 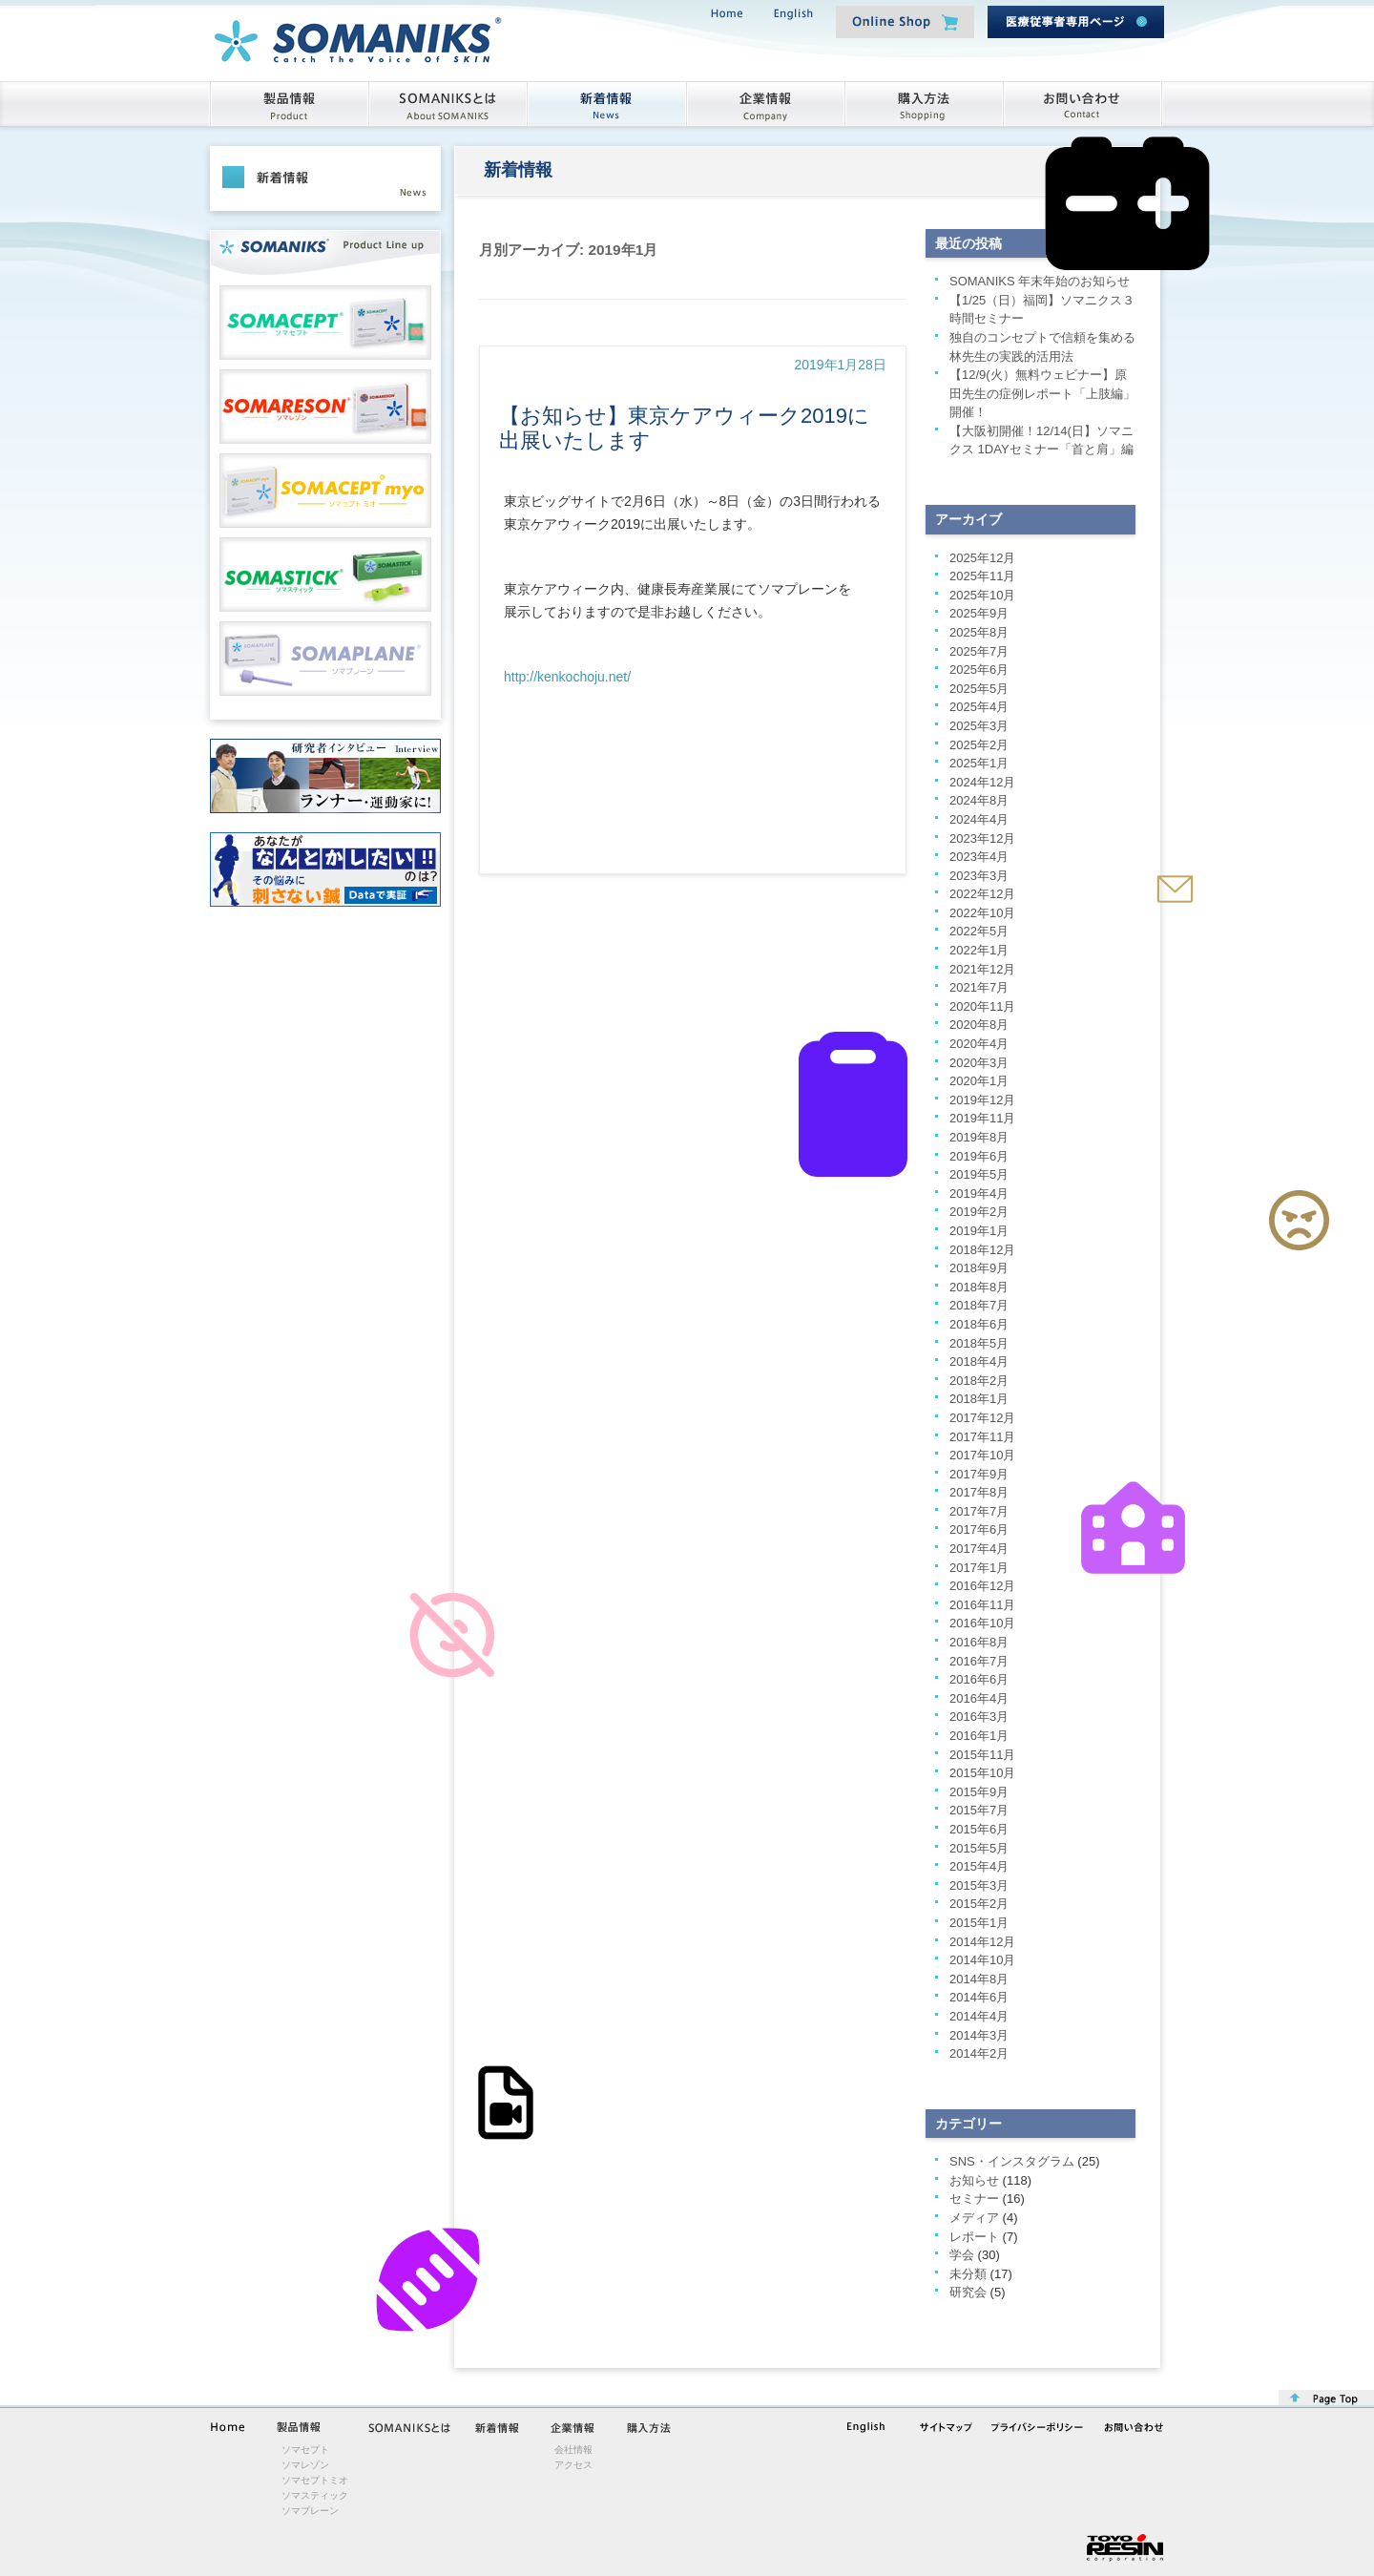 What do you see at coordinates (853, 1104) in the screenshot?
I see `copy to clipboard` at bounding box center [853, 1104].